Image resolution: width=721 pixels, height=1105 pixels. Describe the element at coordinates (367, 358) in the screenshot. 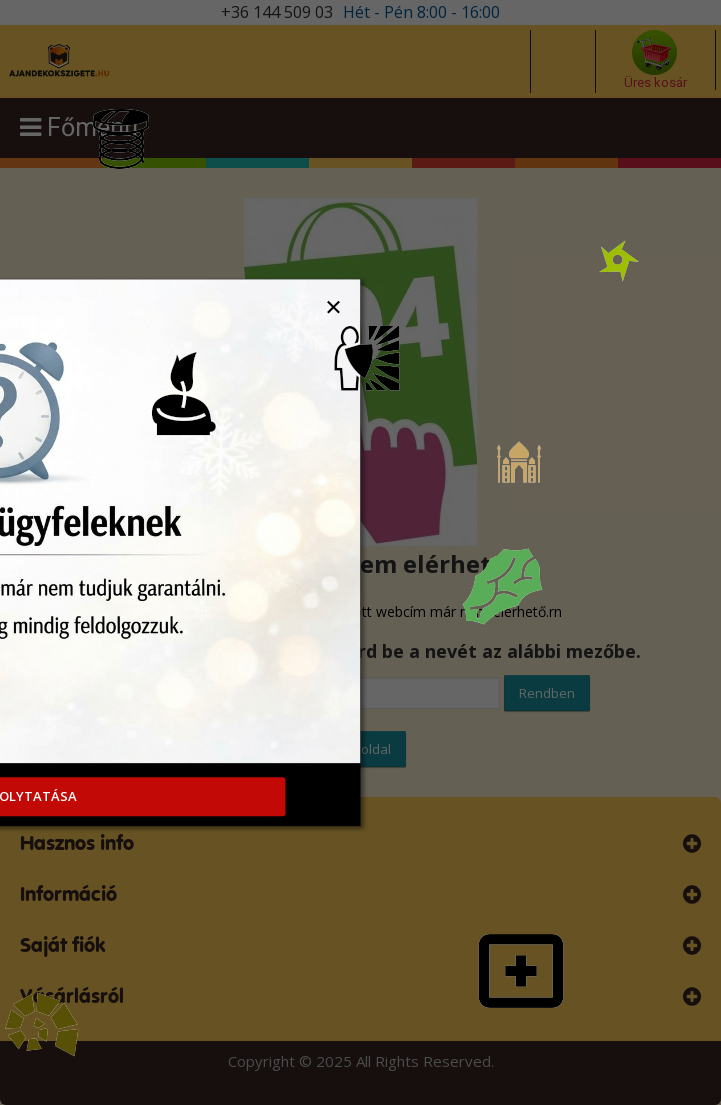

I see `activate protective shield or barrier` at that location.